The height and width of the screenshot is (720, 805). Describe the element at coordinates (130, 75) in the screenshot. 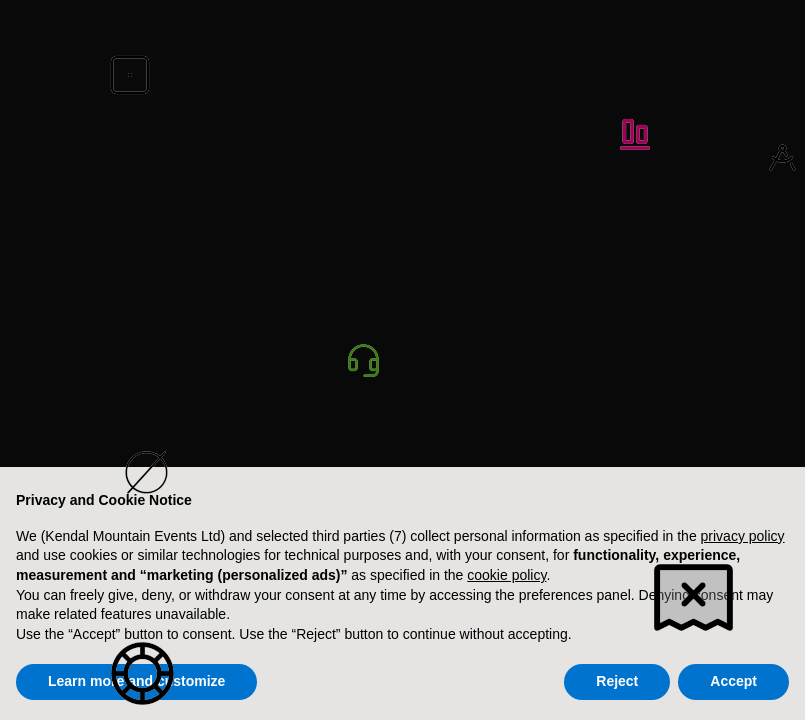

I see `indicates a roll result of one on a dice` at that location.